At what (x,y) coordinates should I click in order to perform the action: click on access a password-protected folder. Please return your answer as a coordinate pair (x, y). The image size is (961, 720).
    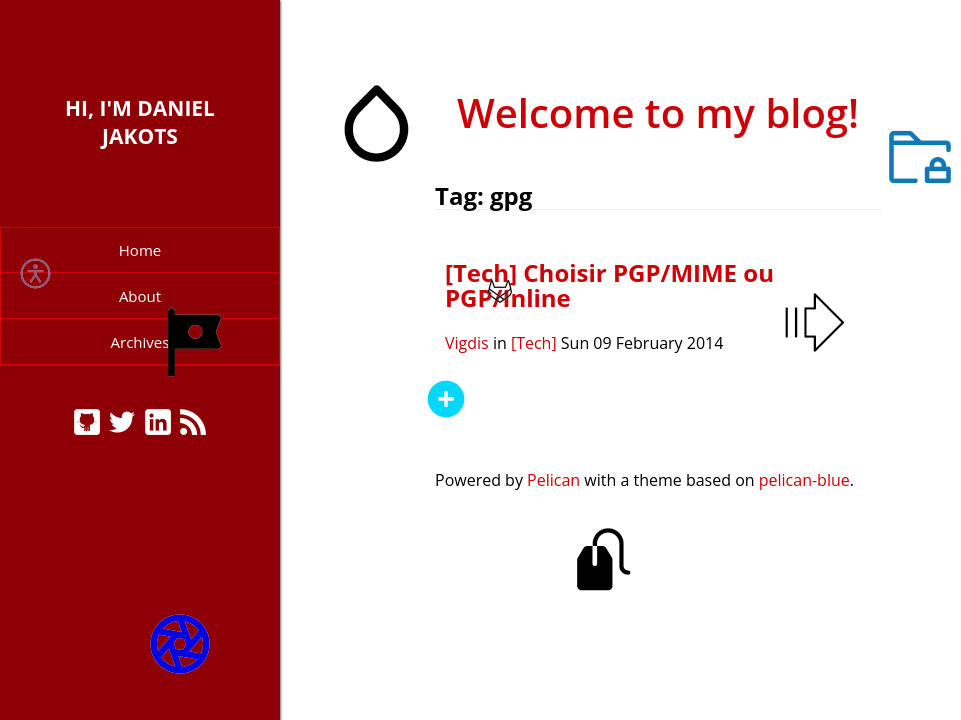
    Looking at the image, I should click on (920, 157).